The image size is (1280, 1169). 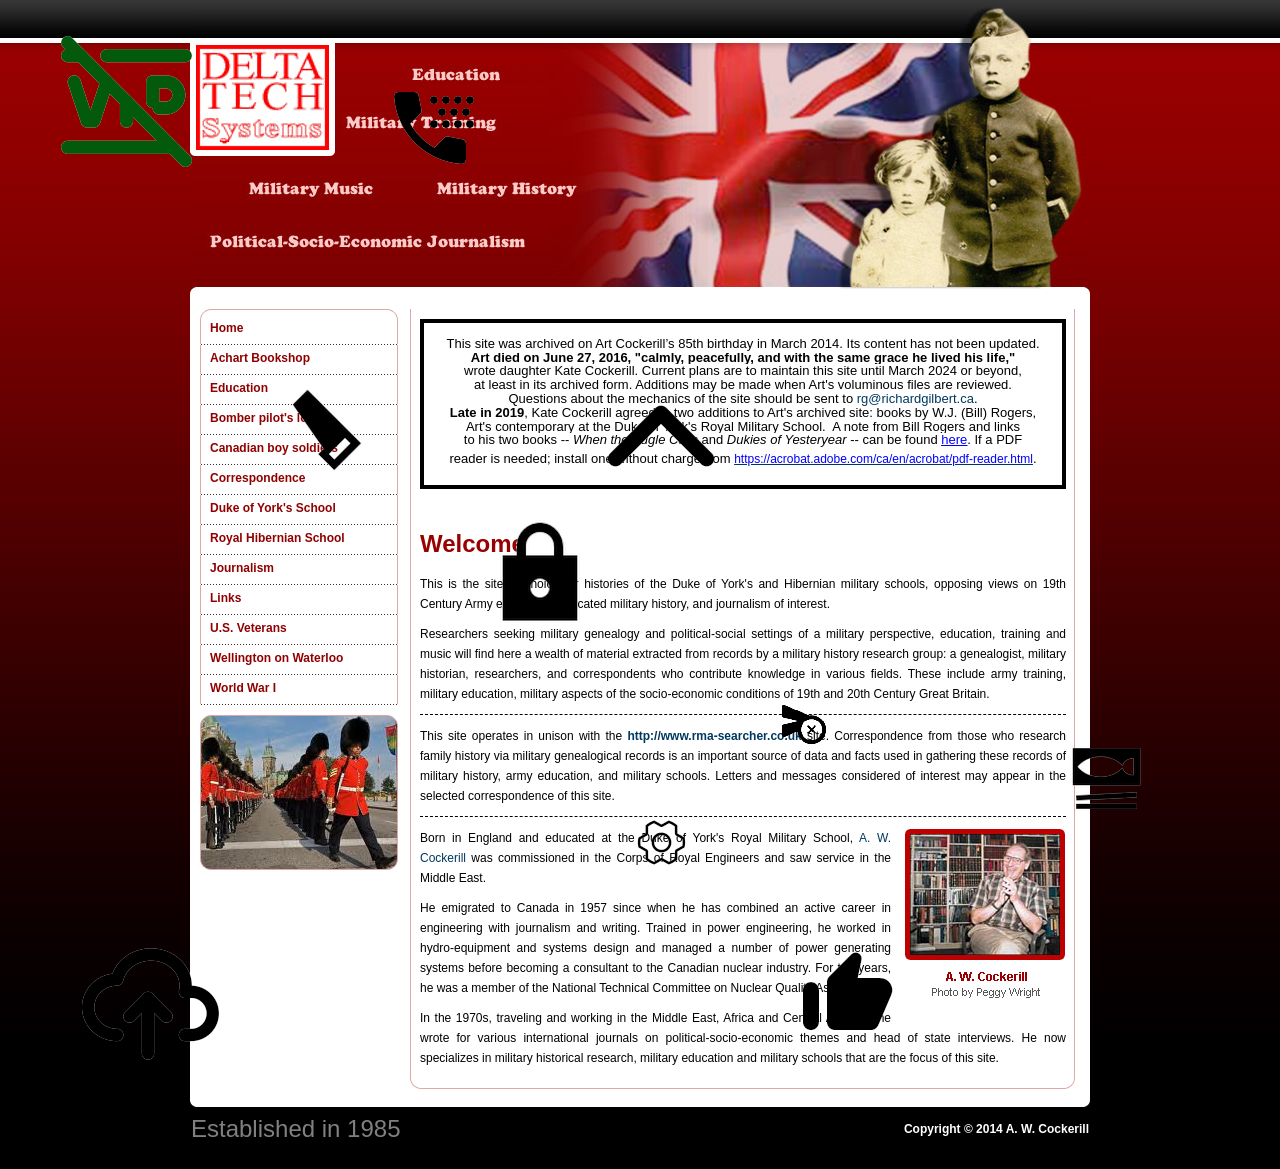 I want to click on collapse an expanded section, so click(x=661, y=436).